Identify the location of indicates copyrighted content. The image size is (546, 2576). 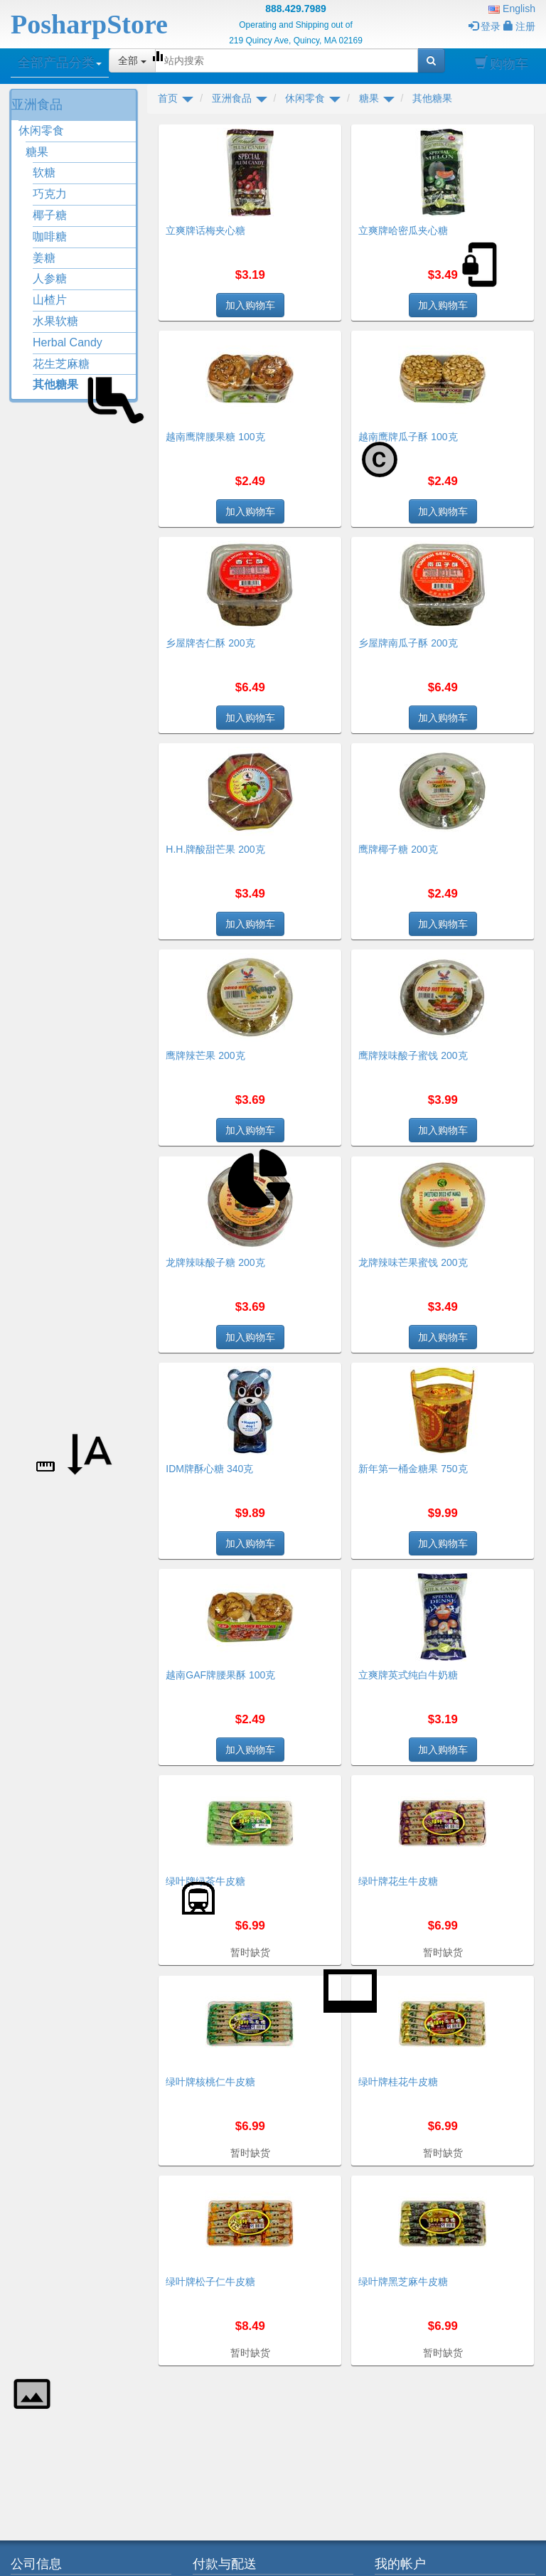
(380, 459).